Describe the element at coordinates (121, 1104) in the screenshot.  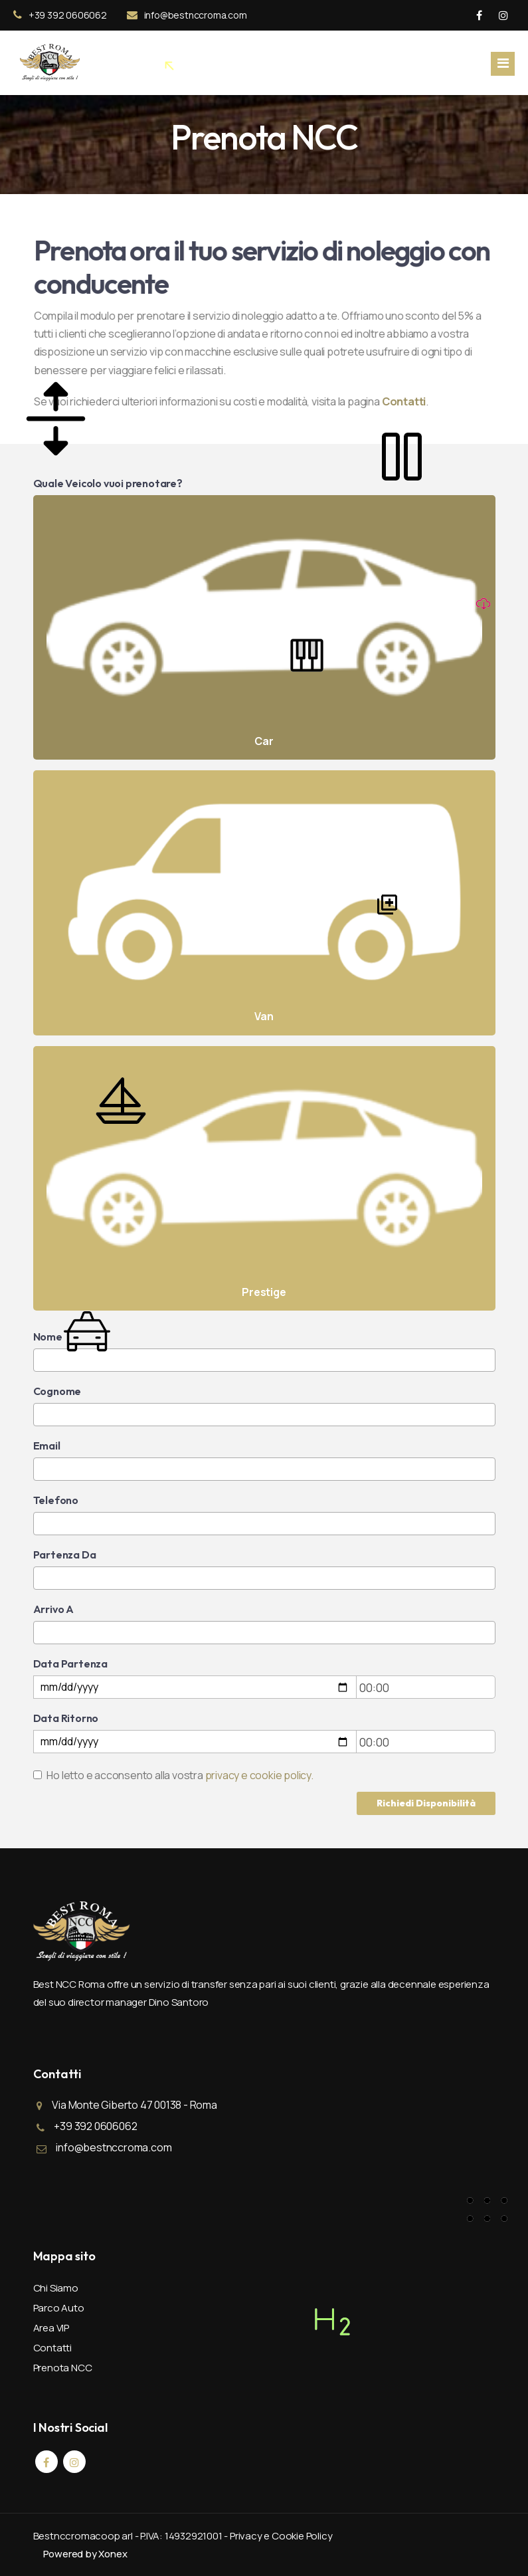
I see `access sailing or boating activities` at that location.